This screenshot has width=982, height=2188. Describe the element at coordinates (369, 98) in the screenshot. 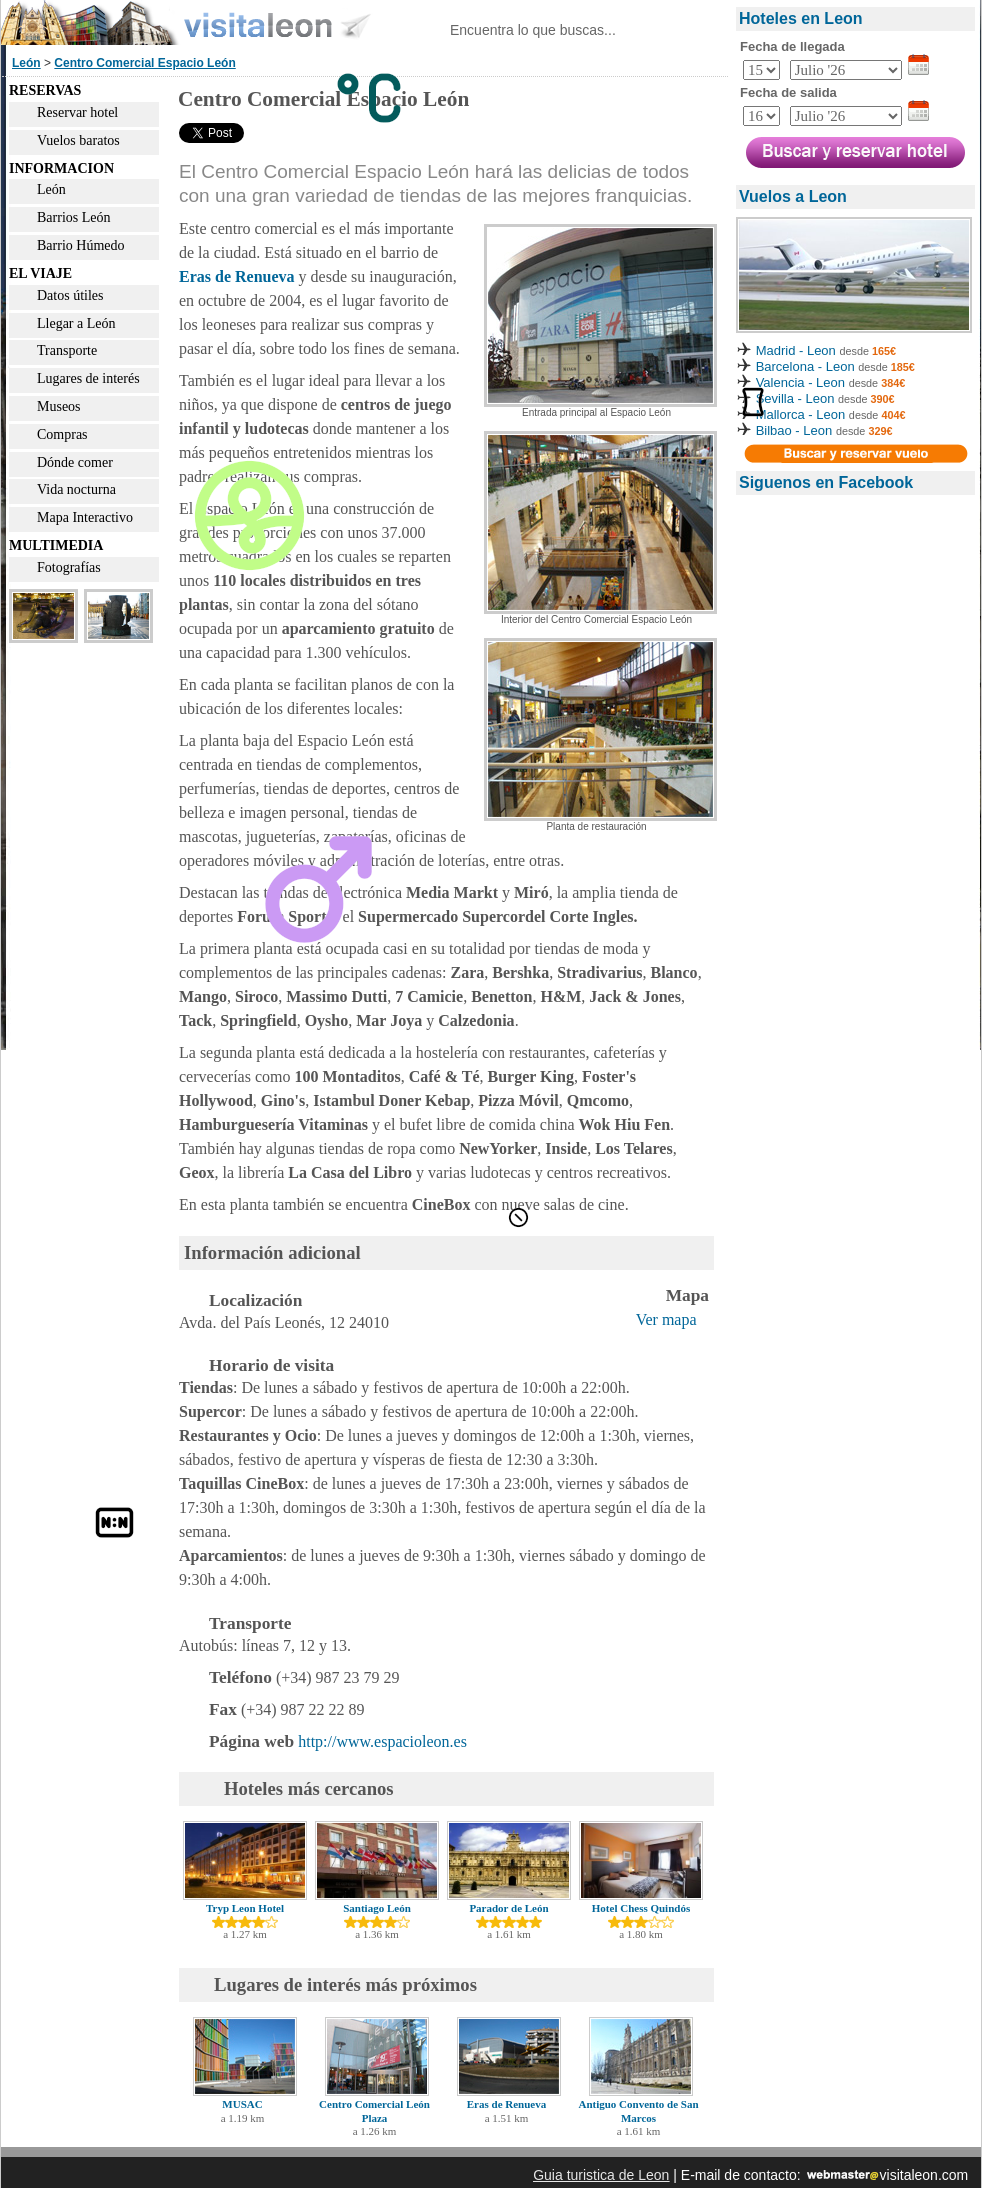

I see `display temperature in celsius` at that location.